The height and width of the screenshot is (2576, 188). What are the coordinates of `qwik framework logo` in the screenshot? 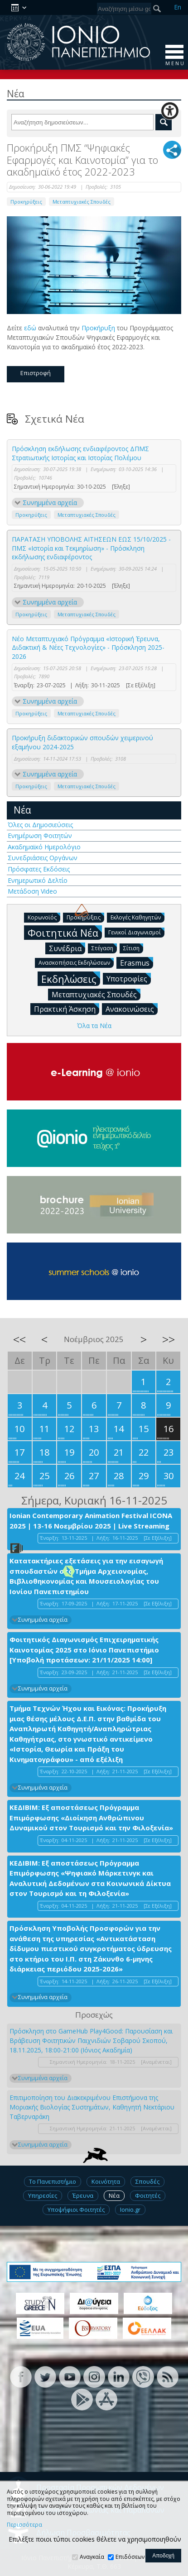 It's located at (68, 1571).